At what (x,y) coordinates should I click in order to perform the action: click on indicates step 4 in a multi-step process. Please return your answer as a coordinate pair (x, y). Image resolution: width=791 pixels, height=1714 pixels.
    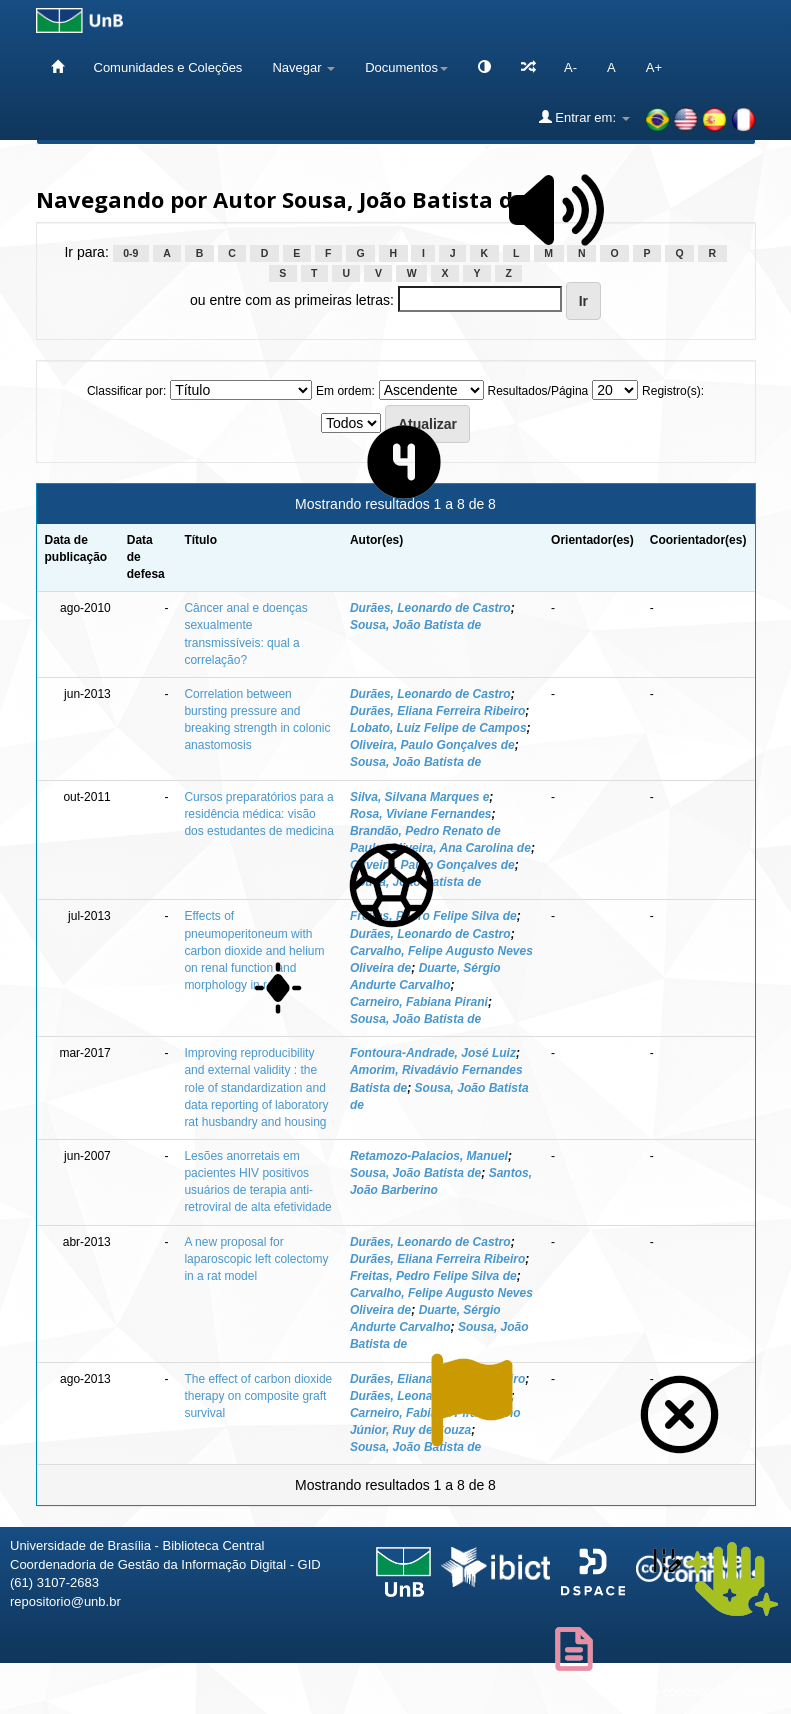
    Looking at the image, I should click on (404, 462).